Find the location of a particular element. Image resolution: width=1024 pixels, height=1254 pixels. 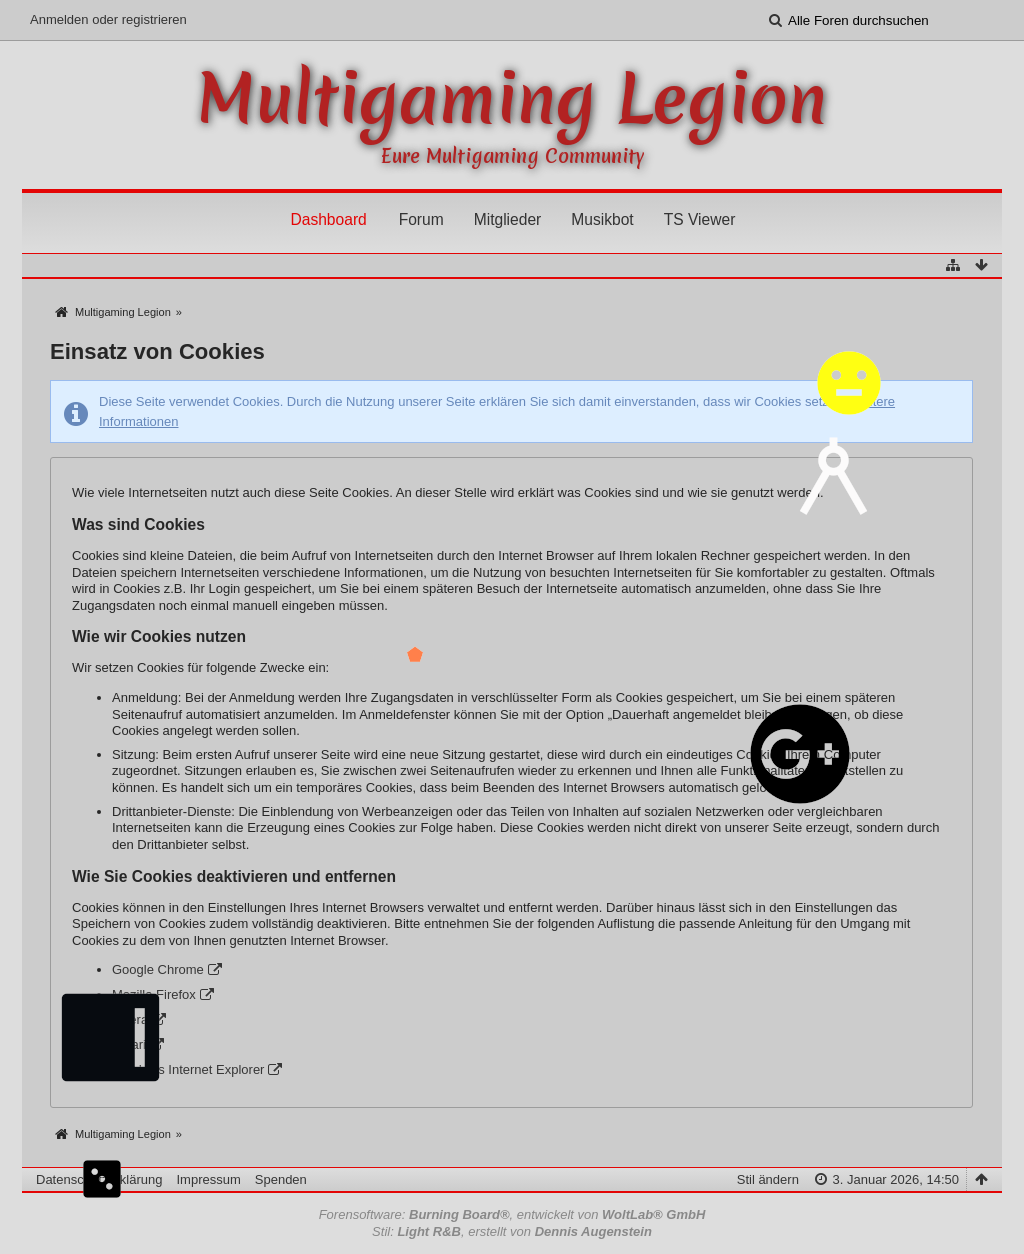

switch to right sidebar layout is located at coordinates (110, 1037).